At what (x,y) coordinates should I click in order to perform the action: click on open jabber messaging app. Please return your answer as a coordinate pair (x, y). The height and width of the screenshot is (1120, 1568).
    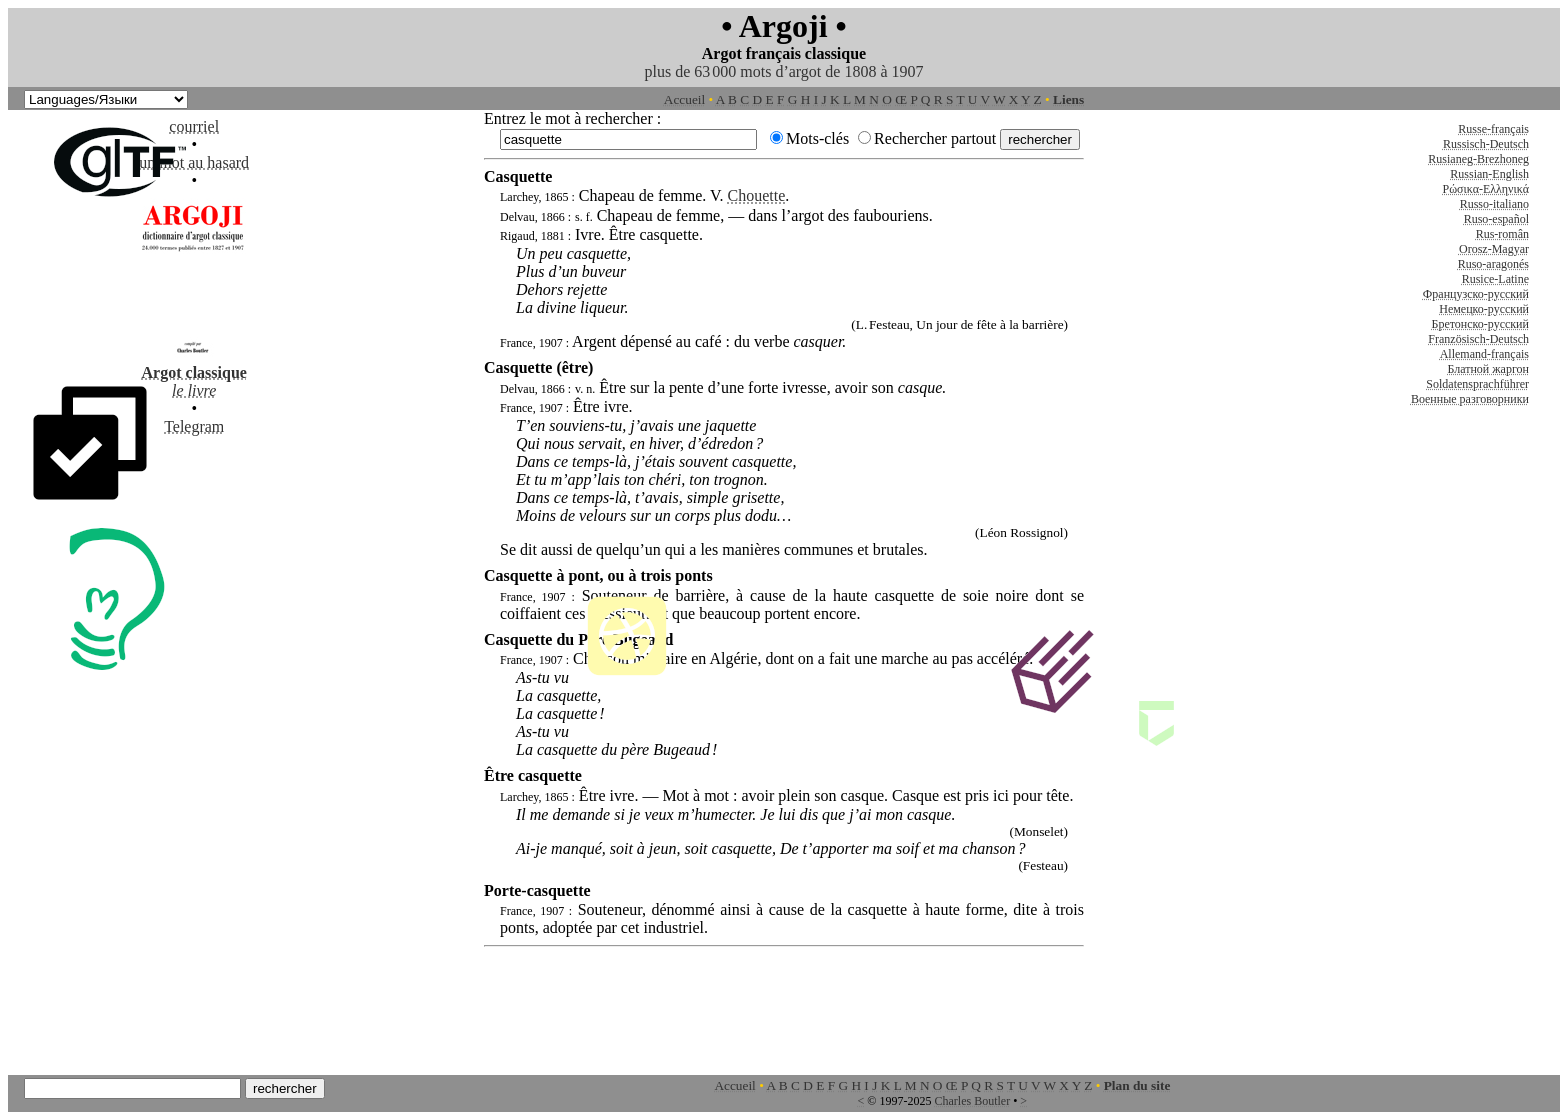
    Looking at the image, I should click on (117, 599).